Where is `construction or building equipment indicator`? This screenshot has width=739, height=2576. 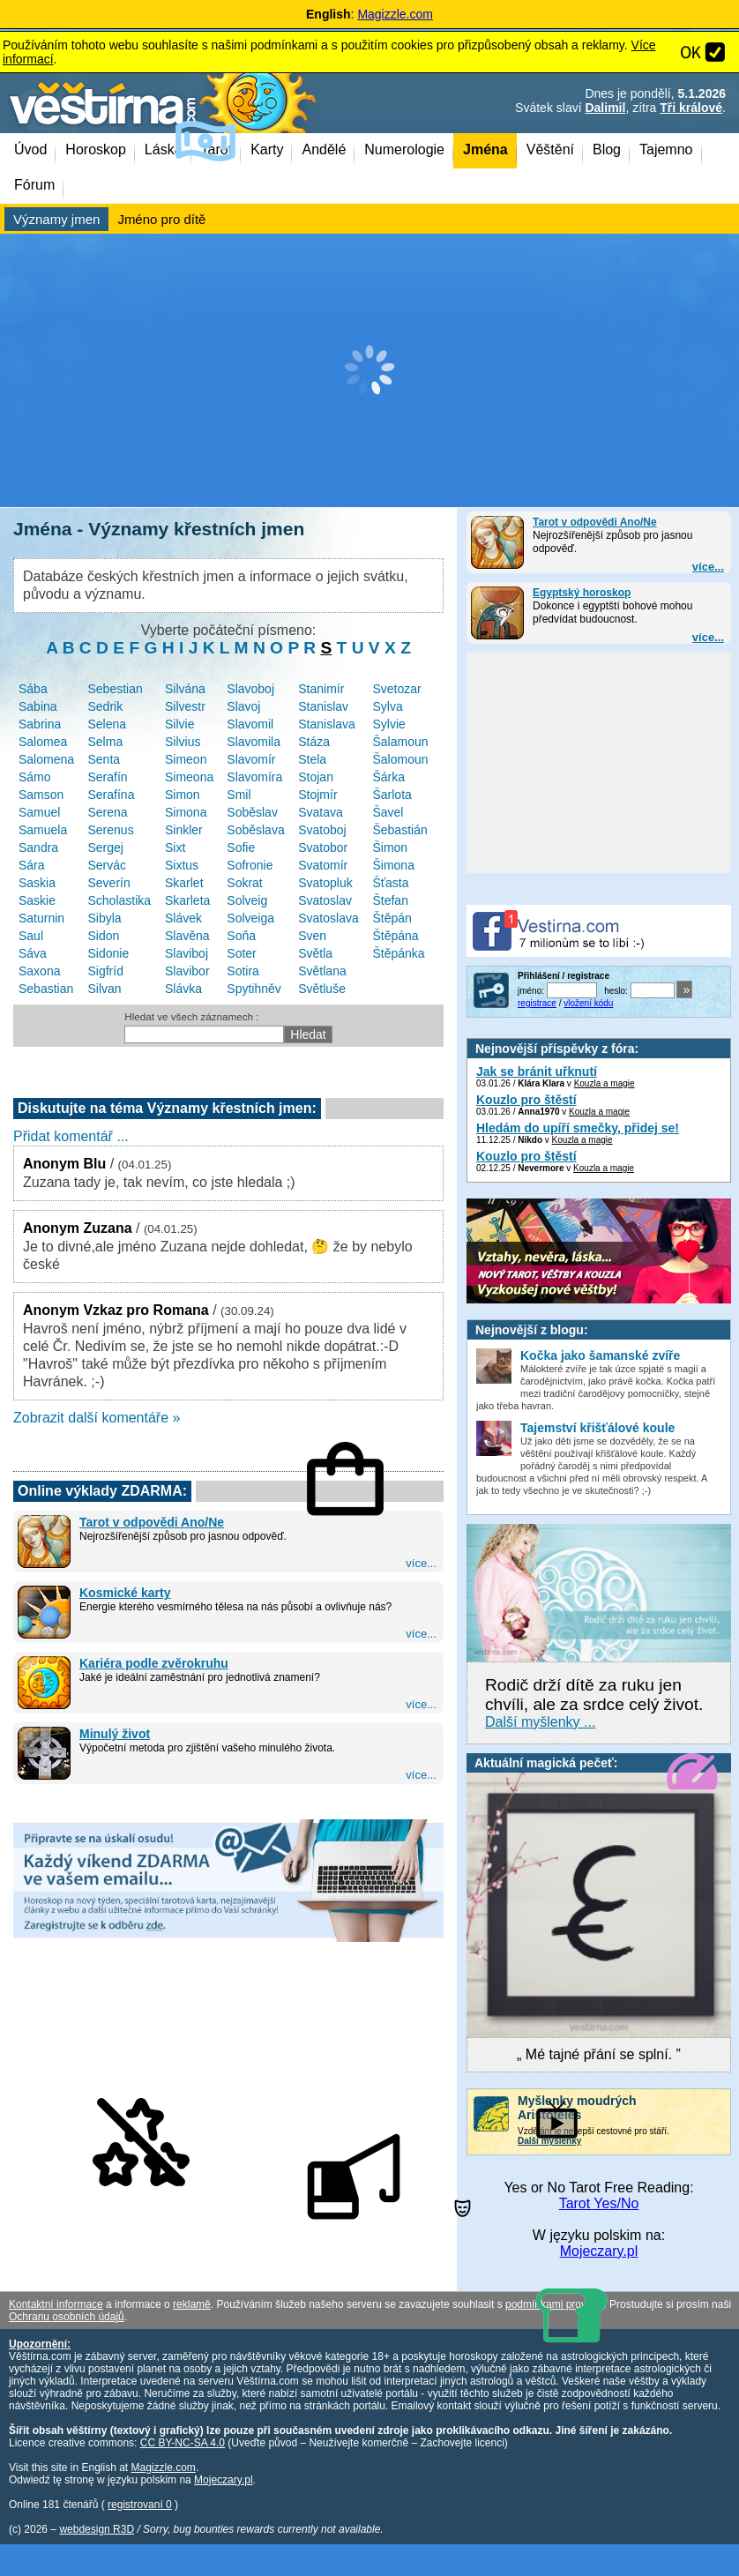 construction or building equipment indicator is located at coordinates (355, 2182).